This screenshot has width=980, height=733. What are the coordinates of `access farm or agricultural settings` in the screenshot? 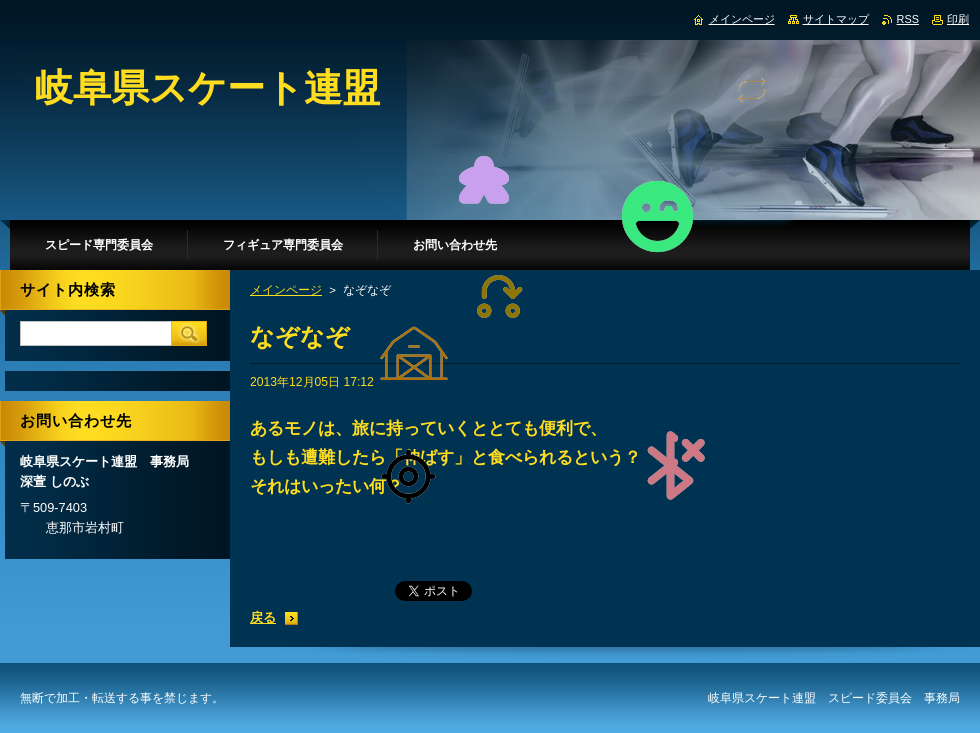 It's located at (414, 358).